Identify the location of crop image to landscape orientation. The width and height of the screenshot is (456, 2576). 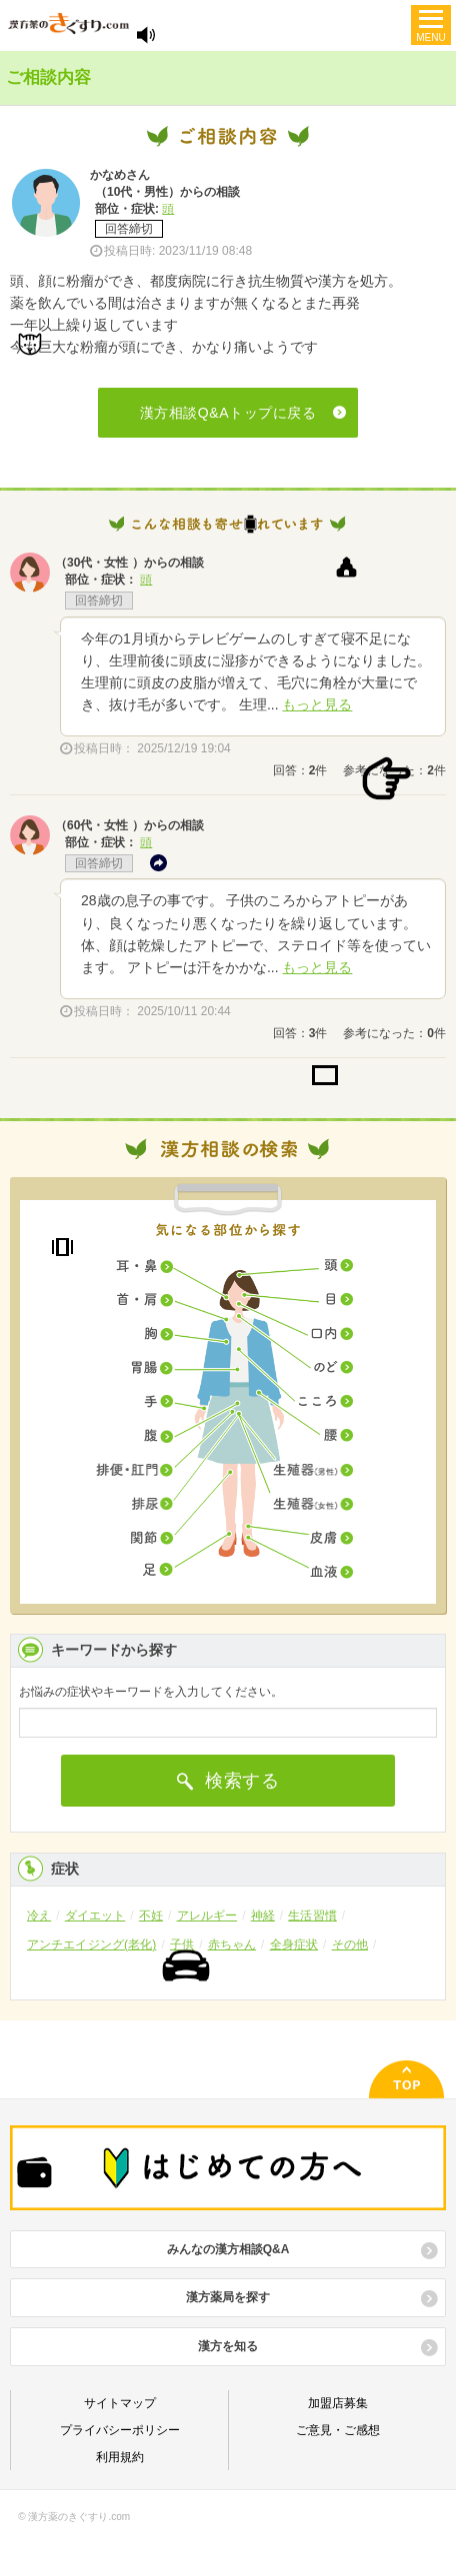
(325, 1075).